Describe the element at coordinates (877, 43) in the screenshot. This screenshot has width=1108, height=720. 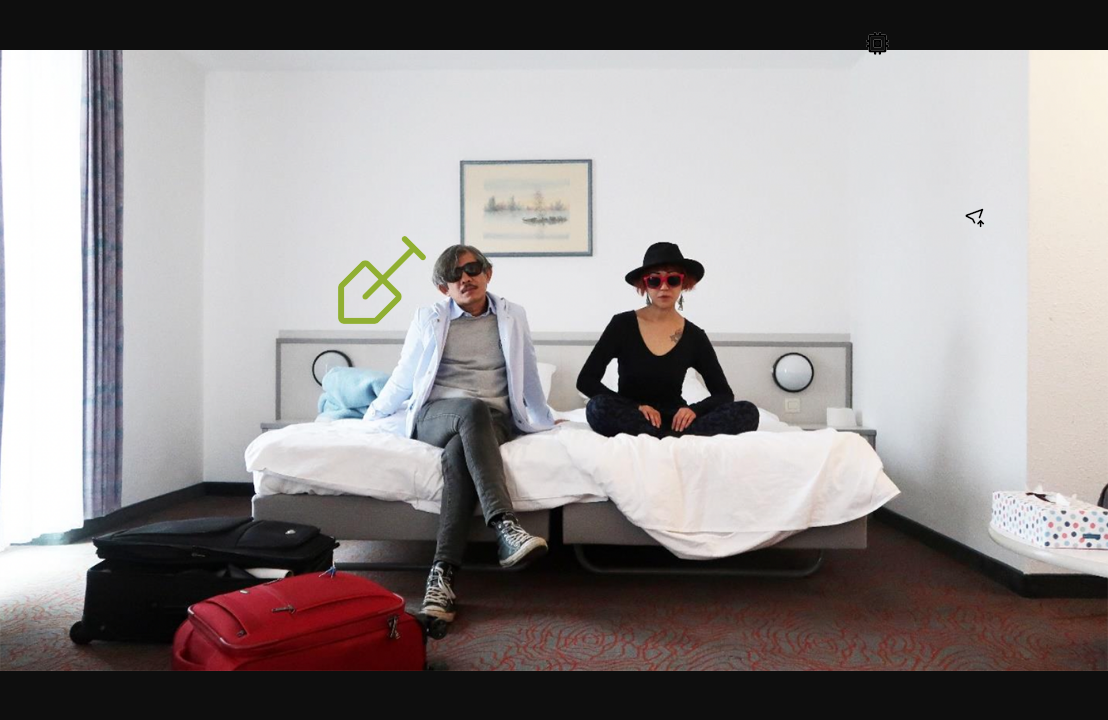
I see `view system performance or processor usage` at that location.